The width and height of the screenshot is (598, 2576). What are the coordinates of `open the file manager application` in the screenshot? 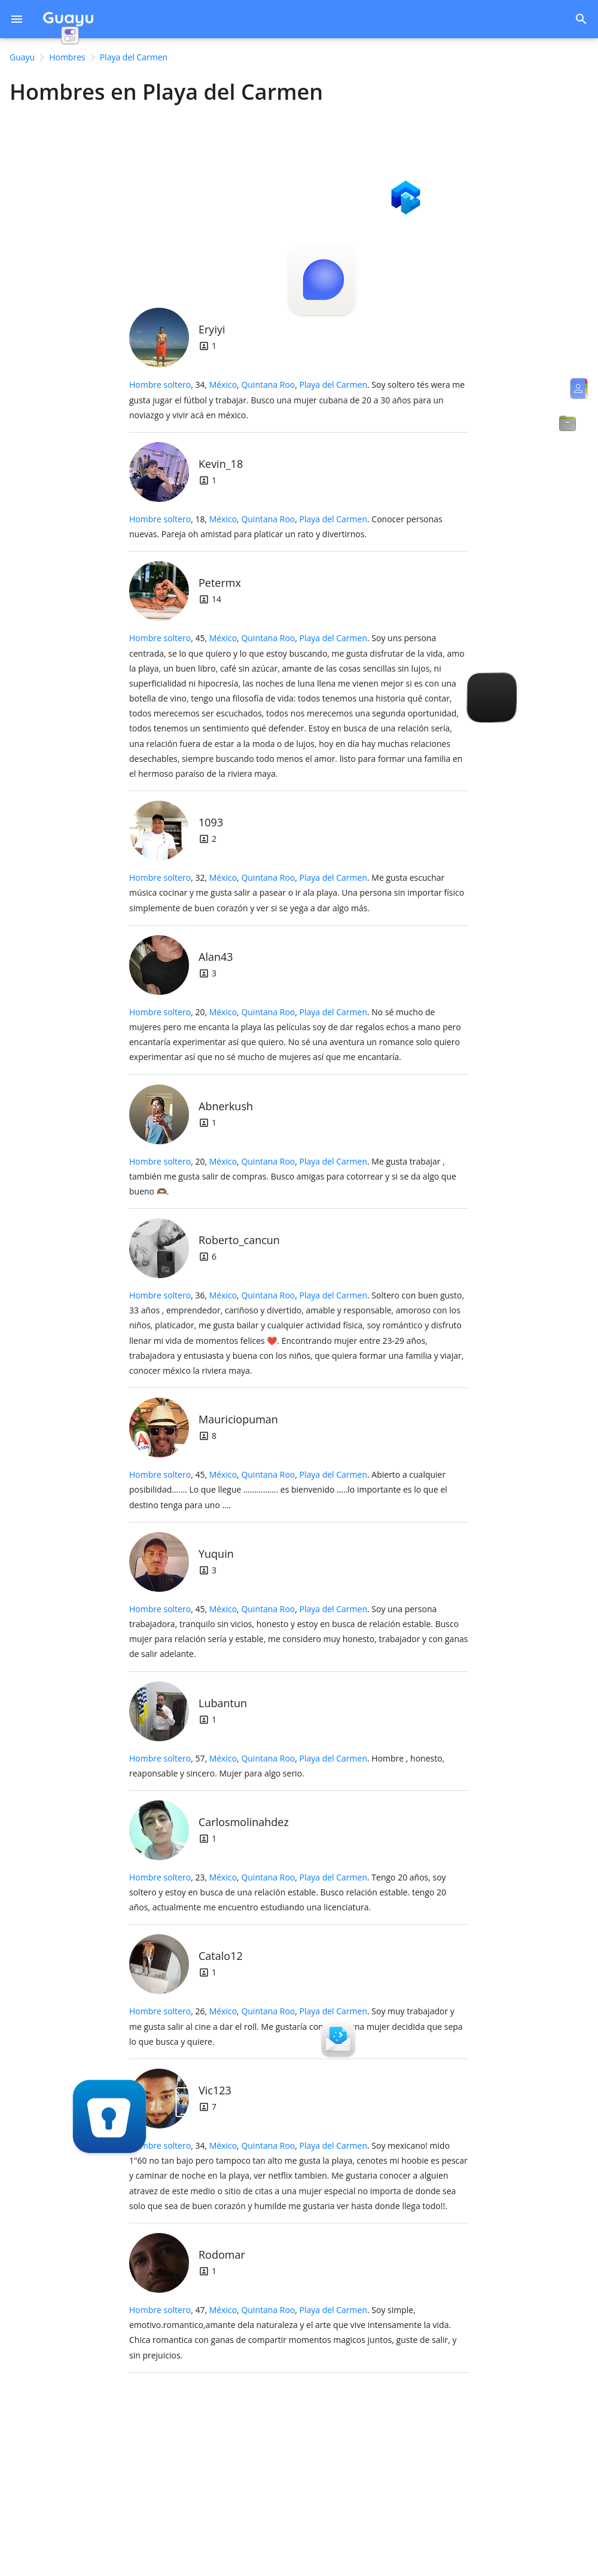 It's located at (568, 423).